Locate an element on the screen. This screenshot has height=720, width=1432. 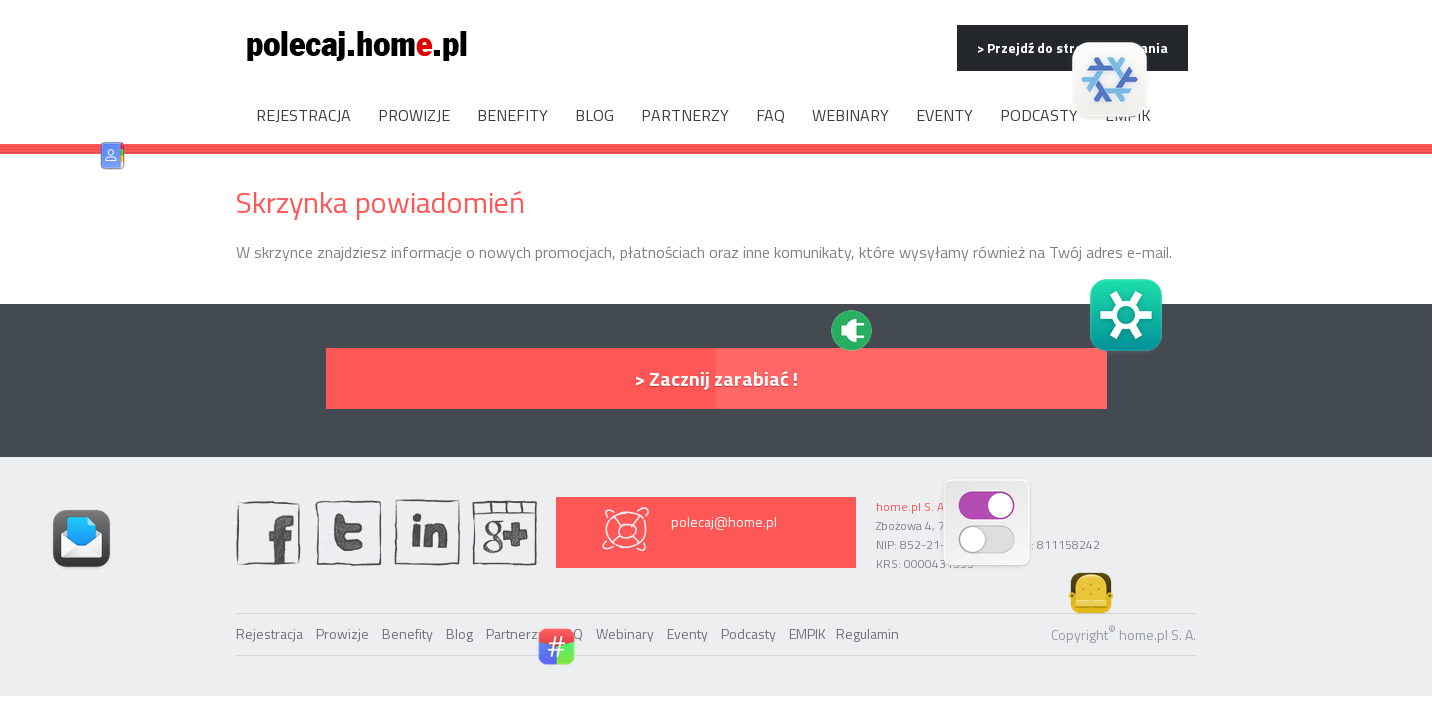
open your contacts or address book is located at coordinates (112, 155).